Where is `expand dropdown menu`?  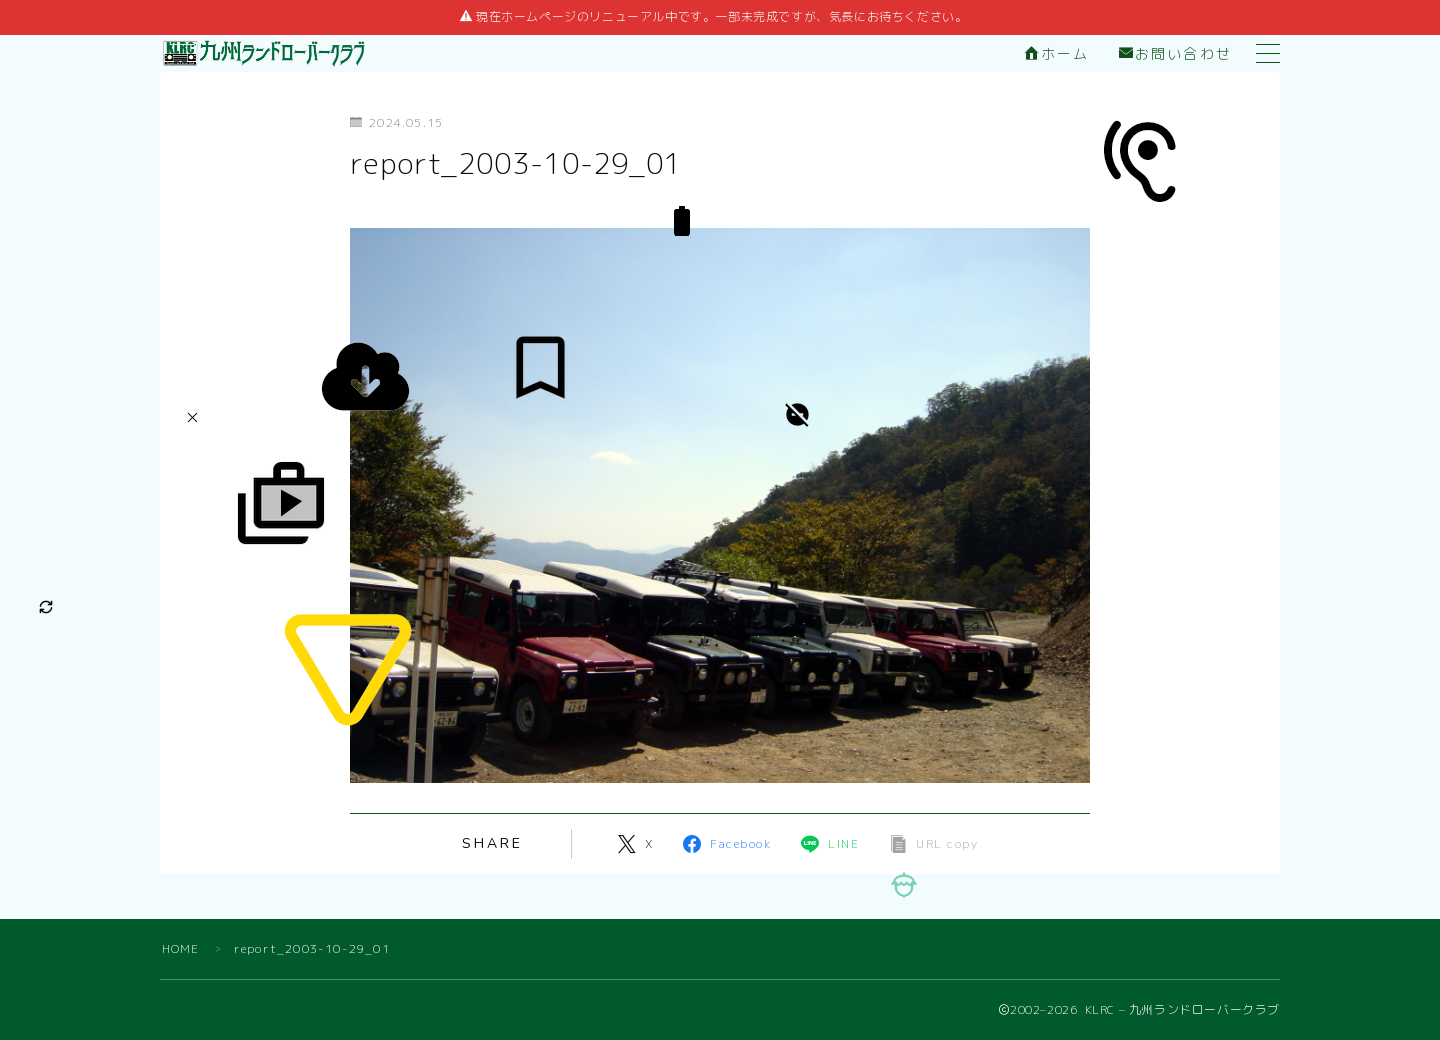
expand dropdown menu is located at coordinates (348, 666).